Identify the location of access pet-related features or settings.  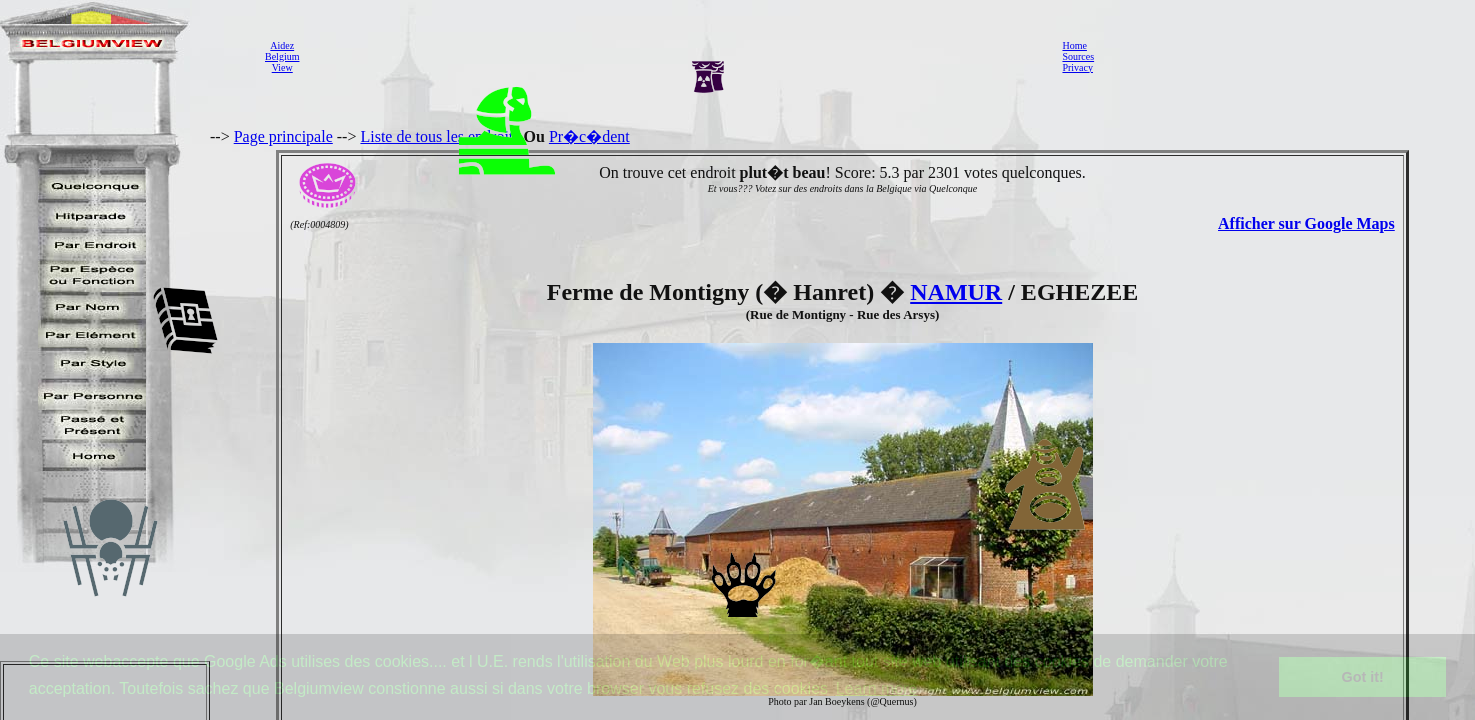
(744, 584).